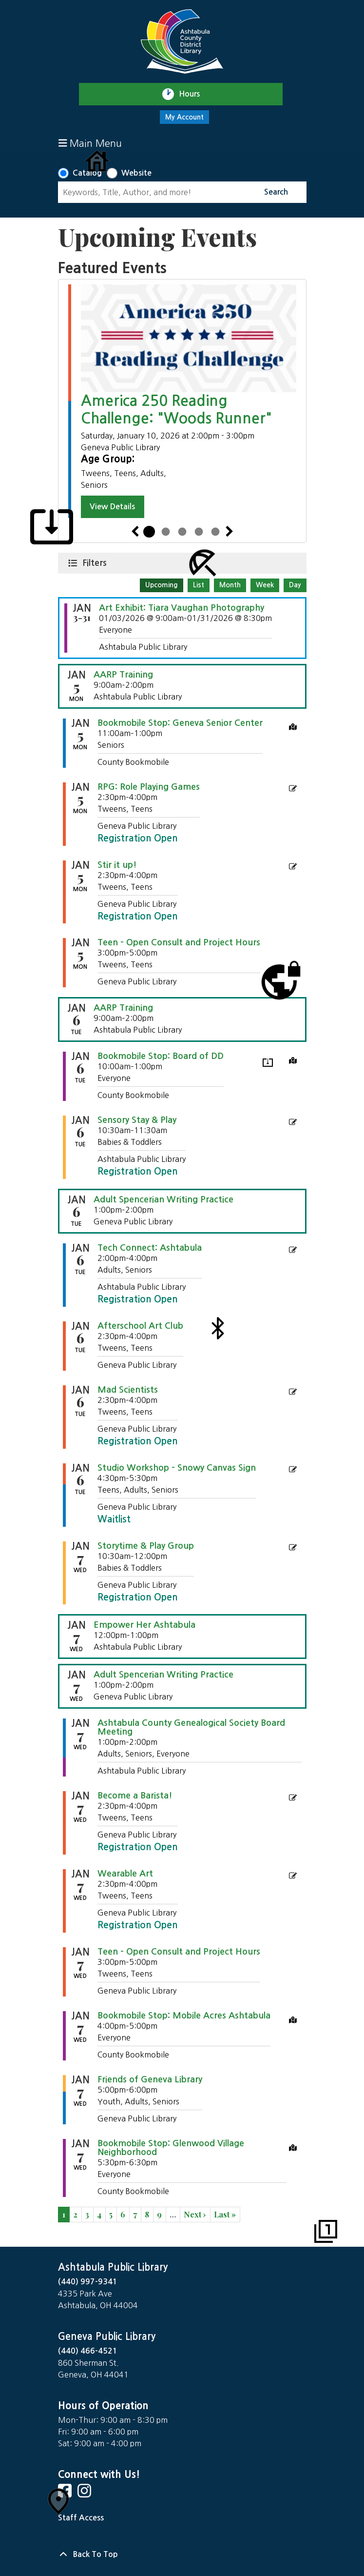 Image resolution: width=364 pixels, height=2576 pixels. What do you see at coordinates (52, 527) in the screenshot?
I see `download a system update` at bounding box center [52, 527].